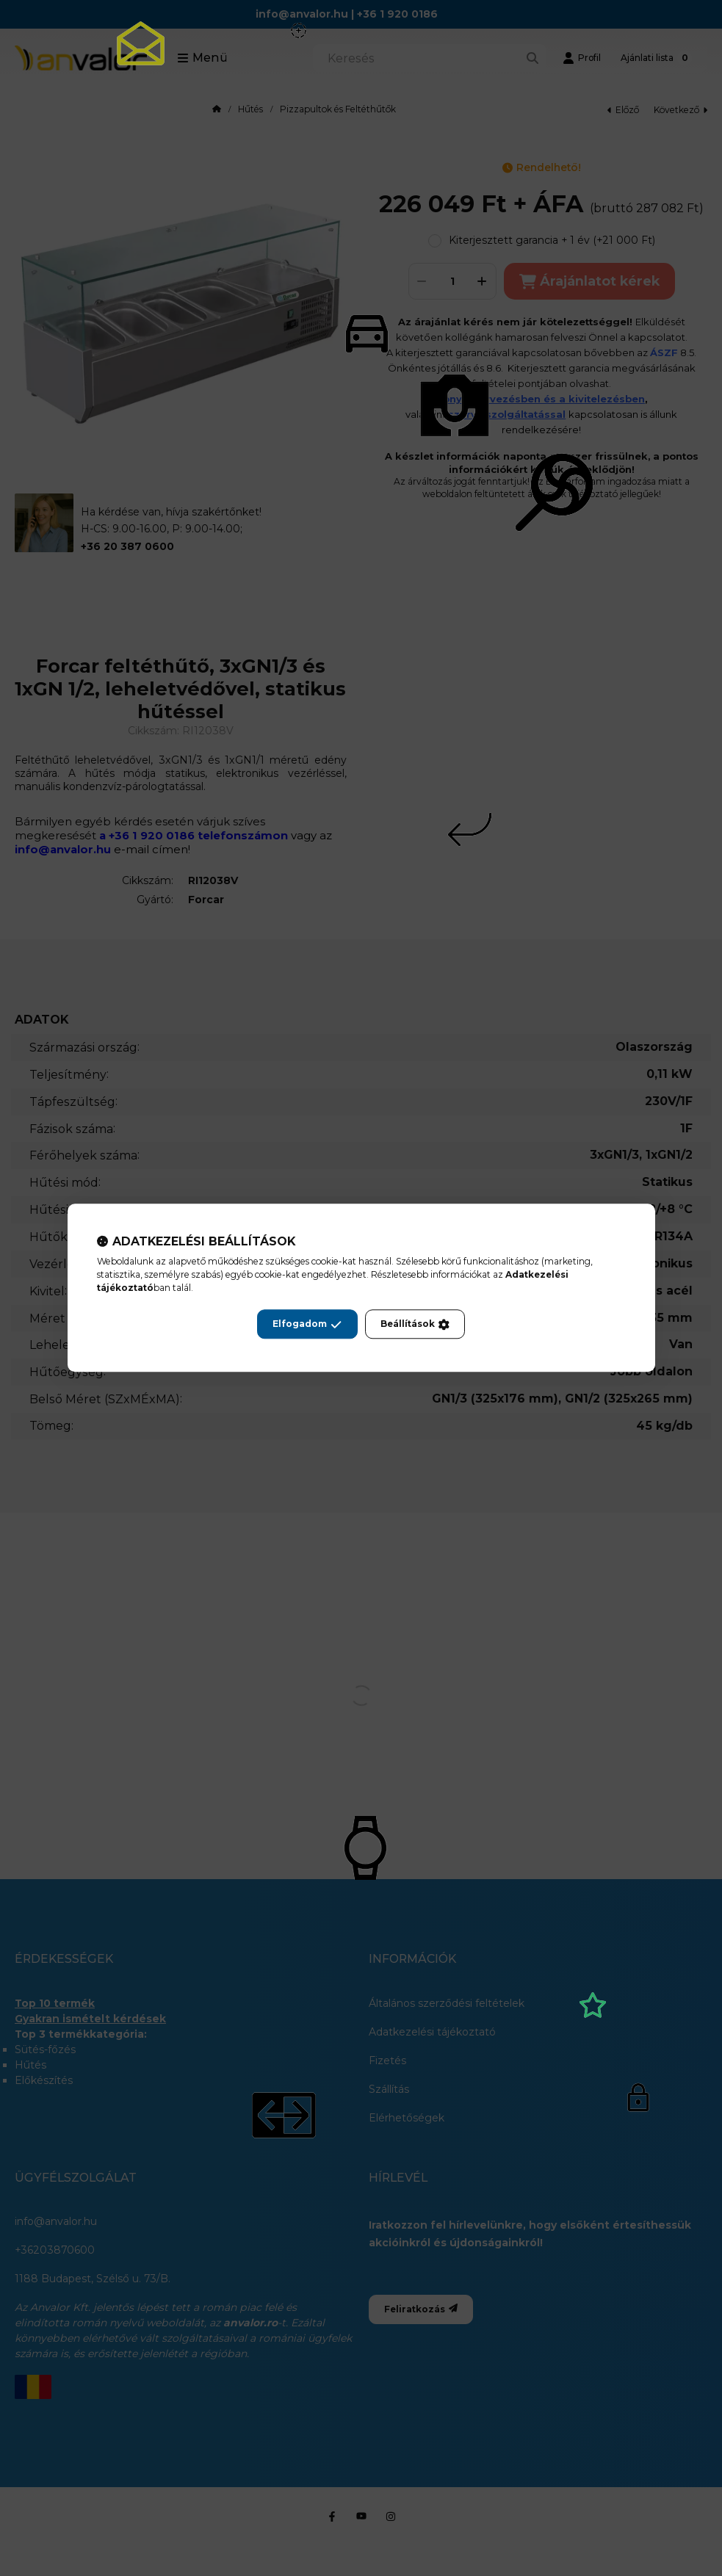 The height and width of the screenshot is (2576, 722). I want to click on add item to favorites, so click(593, 2006).